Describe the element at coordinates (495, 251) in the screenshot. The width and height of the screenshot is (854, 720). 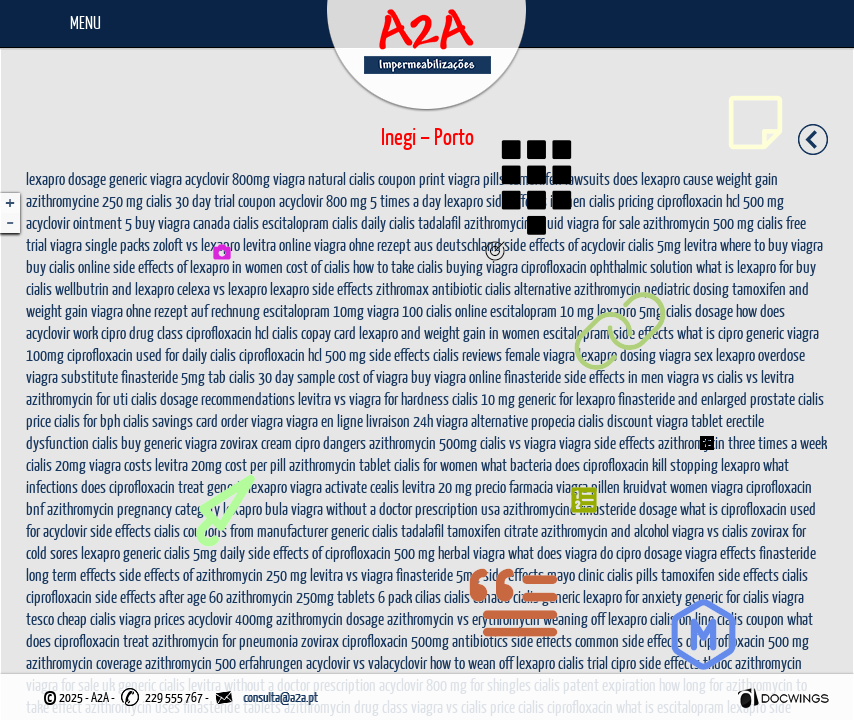
I see `set a goal or target` at that location.